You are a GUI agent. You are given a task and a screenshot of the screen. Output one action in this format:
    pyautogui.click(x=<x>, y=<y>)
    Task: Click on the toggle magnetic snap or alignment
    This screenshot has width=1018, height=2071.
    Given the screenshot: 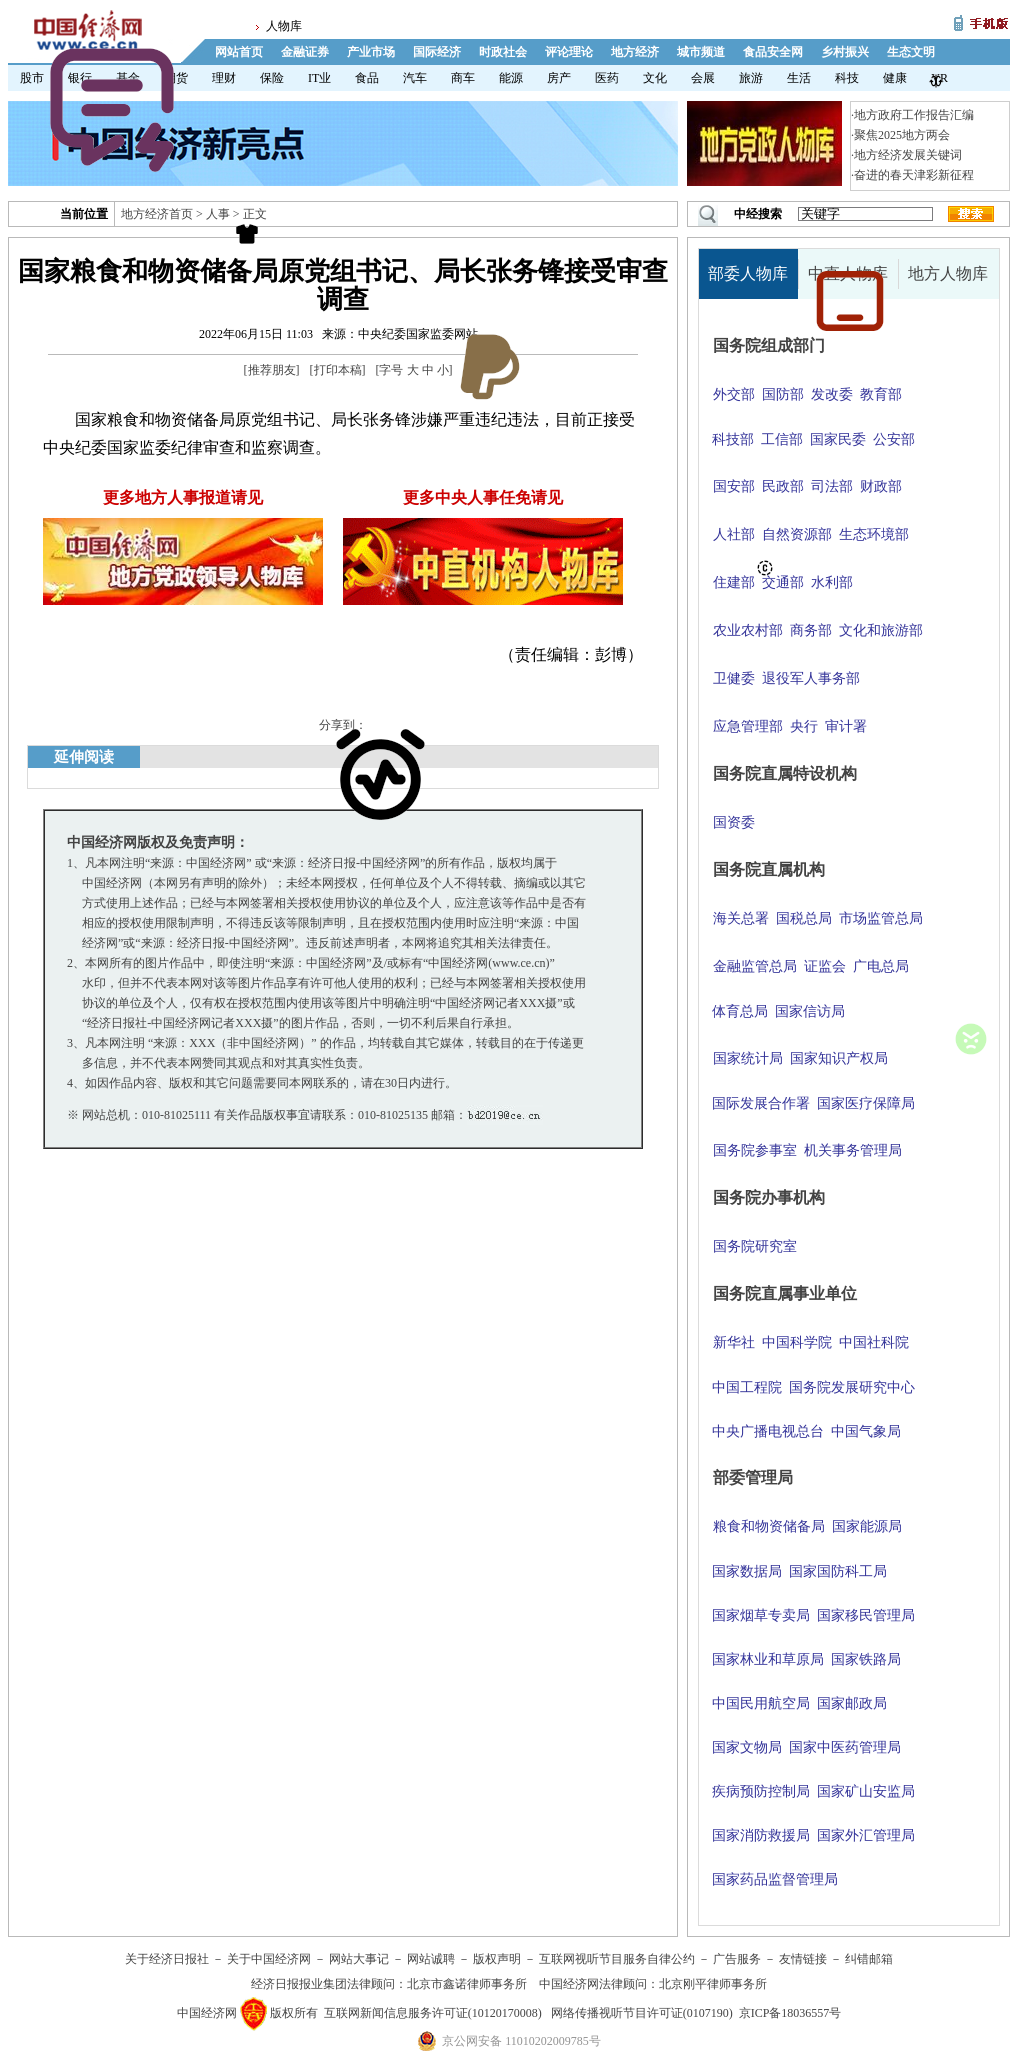 What is the action you would take?
    pyautogui.click(x=936, y=81)
    